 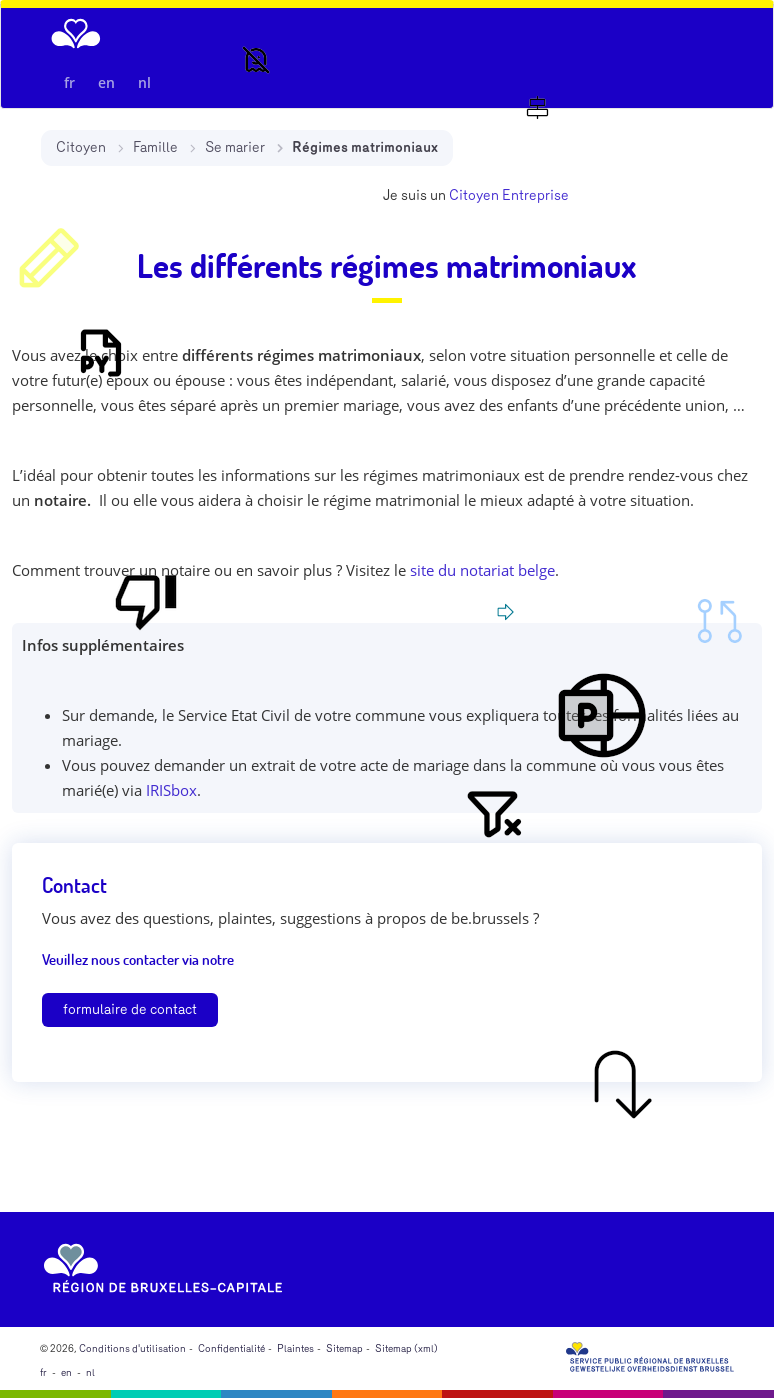 What do you see at coordinates (718, 621) in the screenshot?
I see `create a new pull request` at bounding box center [718, 621].